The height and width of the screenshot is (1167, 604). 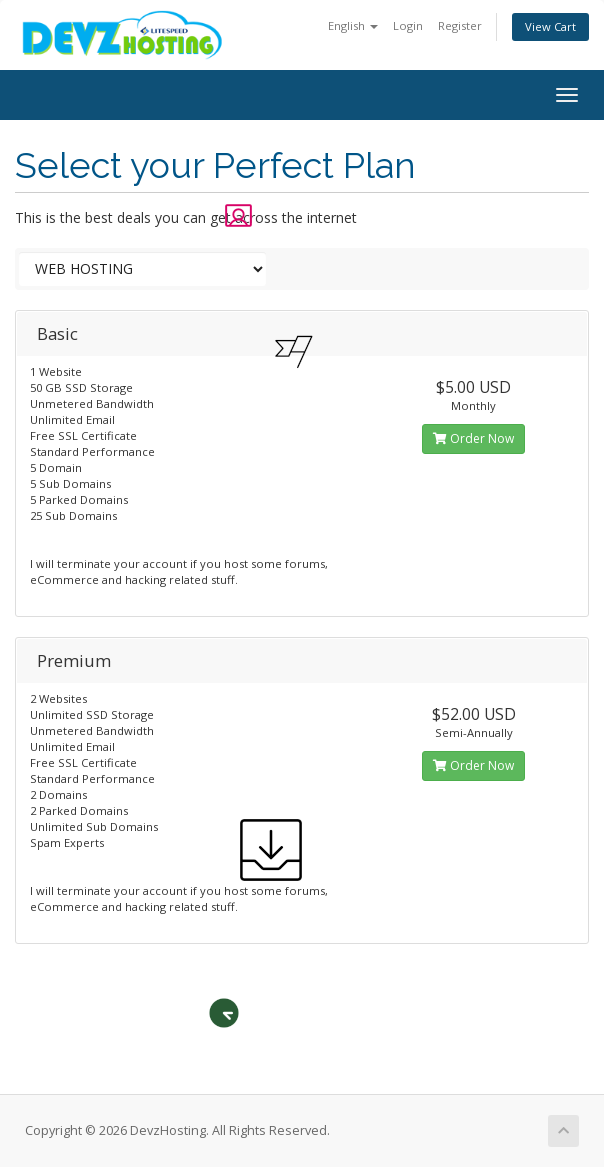 What do you see at coordinates (293, 350) in the screenshot?
I see `flag or bookmark an item` at bounding box center [293, 350].